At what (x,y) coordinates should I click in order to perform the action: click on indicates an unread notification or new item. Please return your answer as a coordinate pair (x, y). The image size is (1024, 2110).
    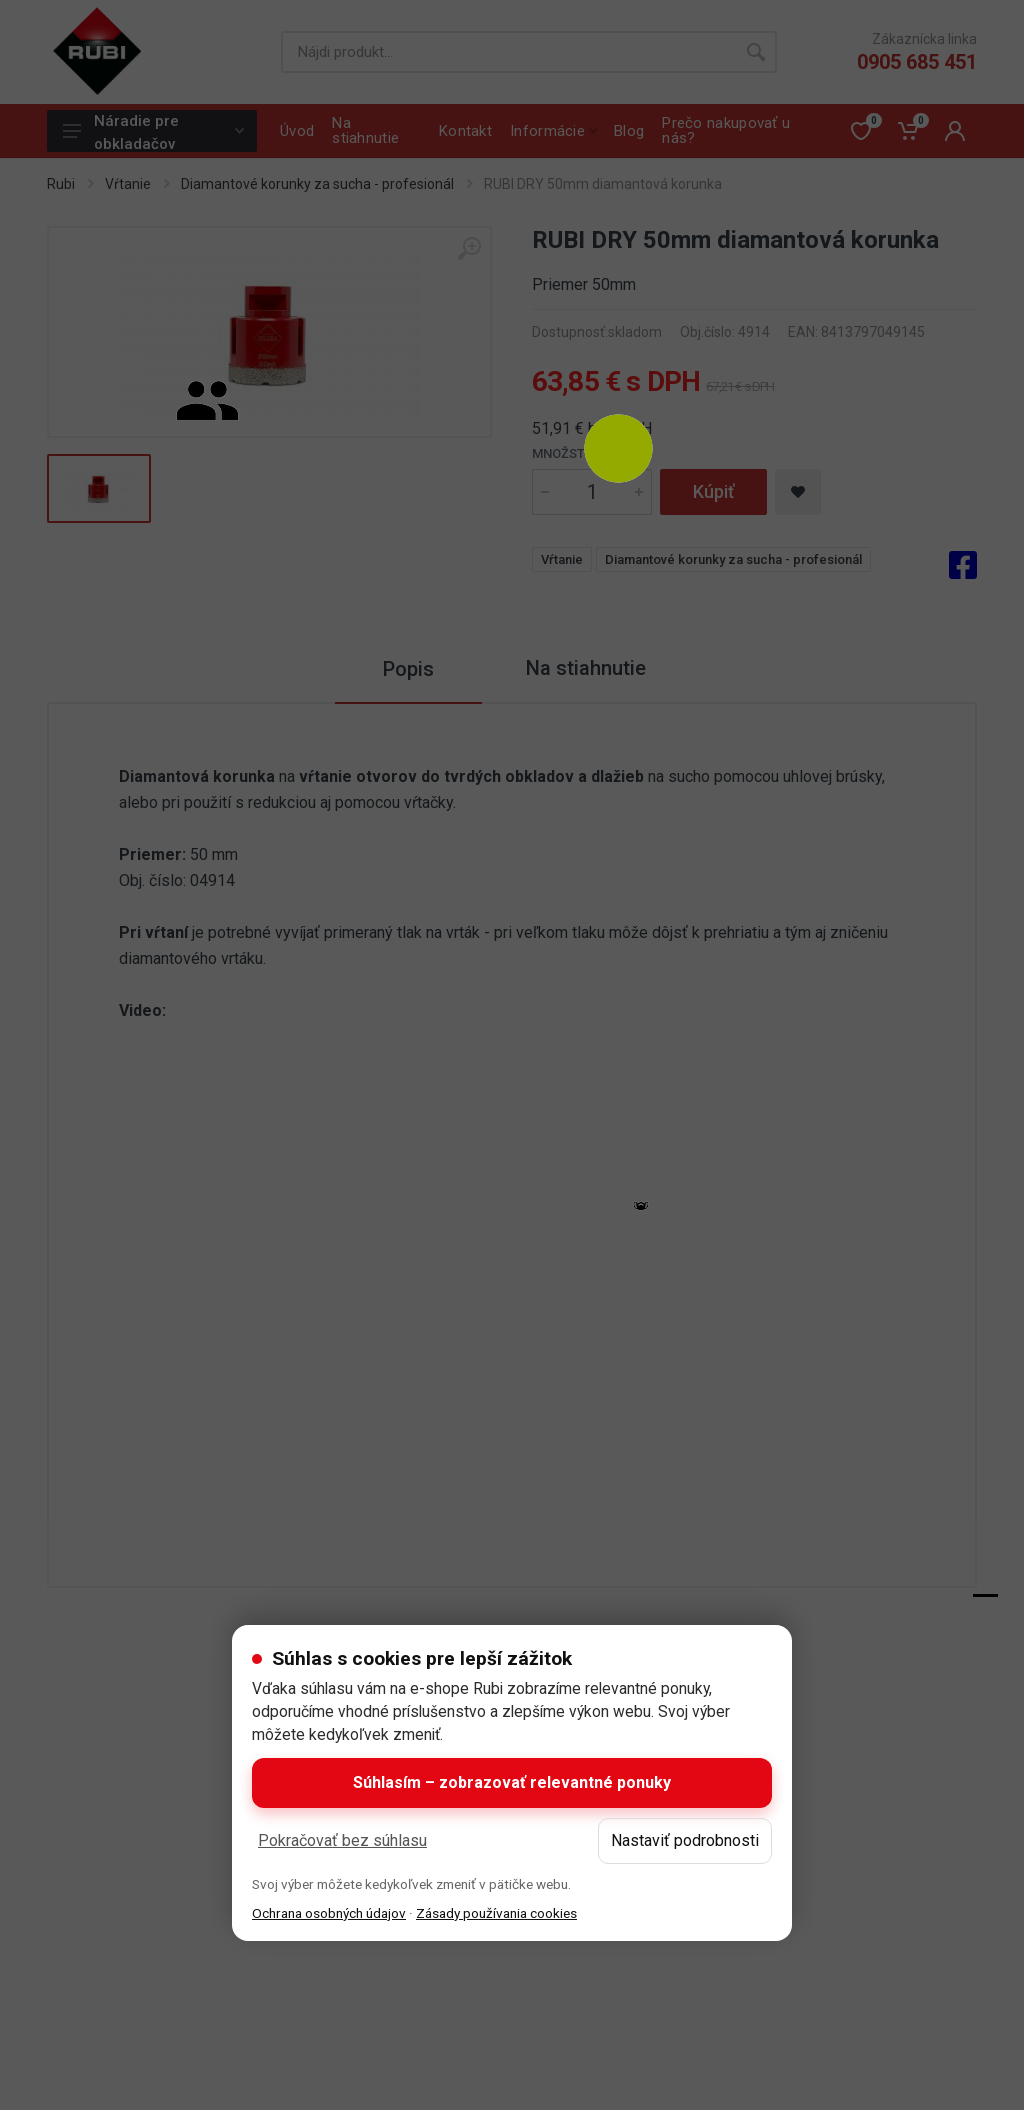
    Looking at the image, I should click on (618, 448).